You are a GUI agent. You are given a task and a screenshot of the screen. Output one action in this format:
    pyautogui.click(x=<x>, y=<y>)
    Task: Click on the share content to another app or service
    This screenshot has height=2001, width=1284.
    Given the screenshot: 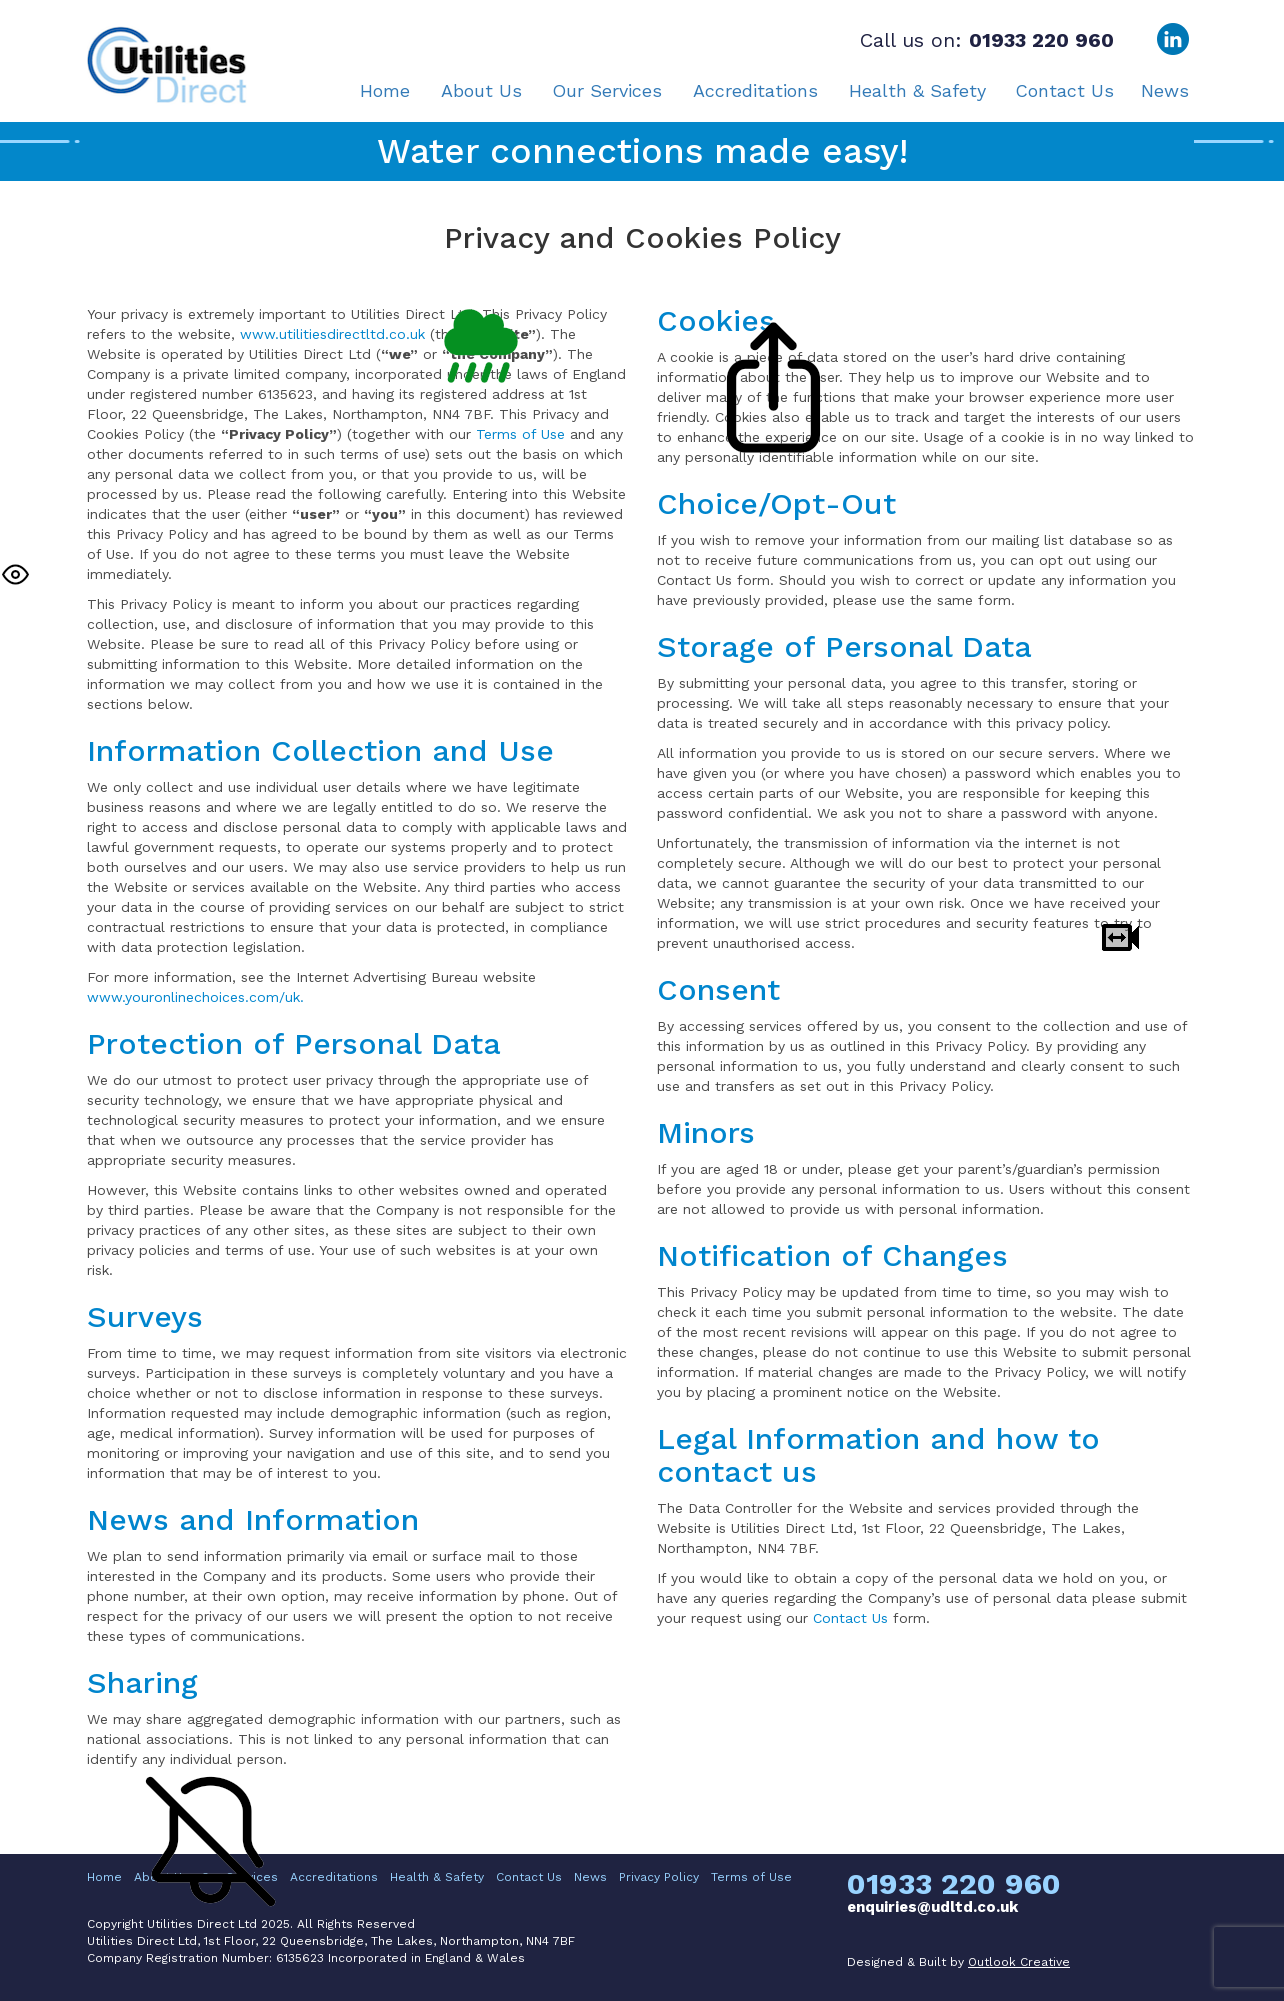 What is the action you would take?
    pyautogui.click(x=773, y=387)
    